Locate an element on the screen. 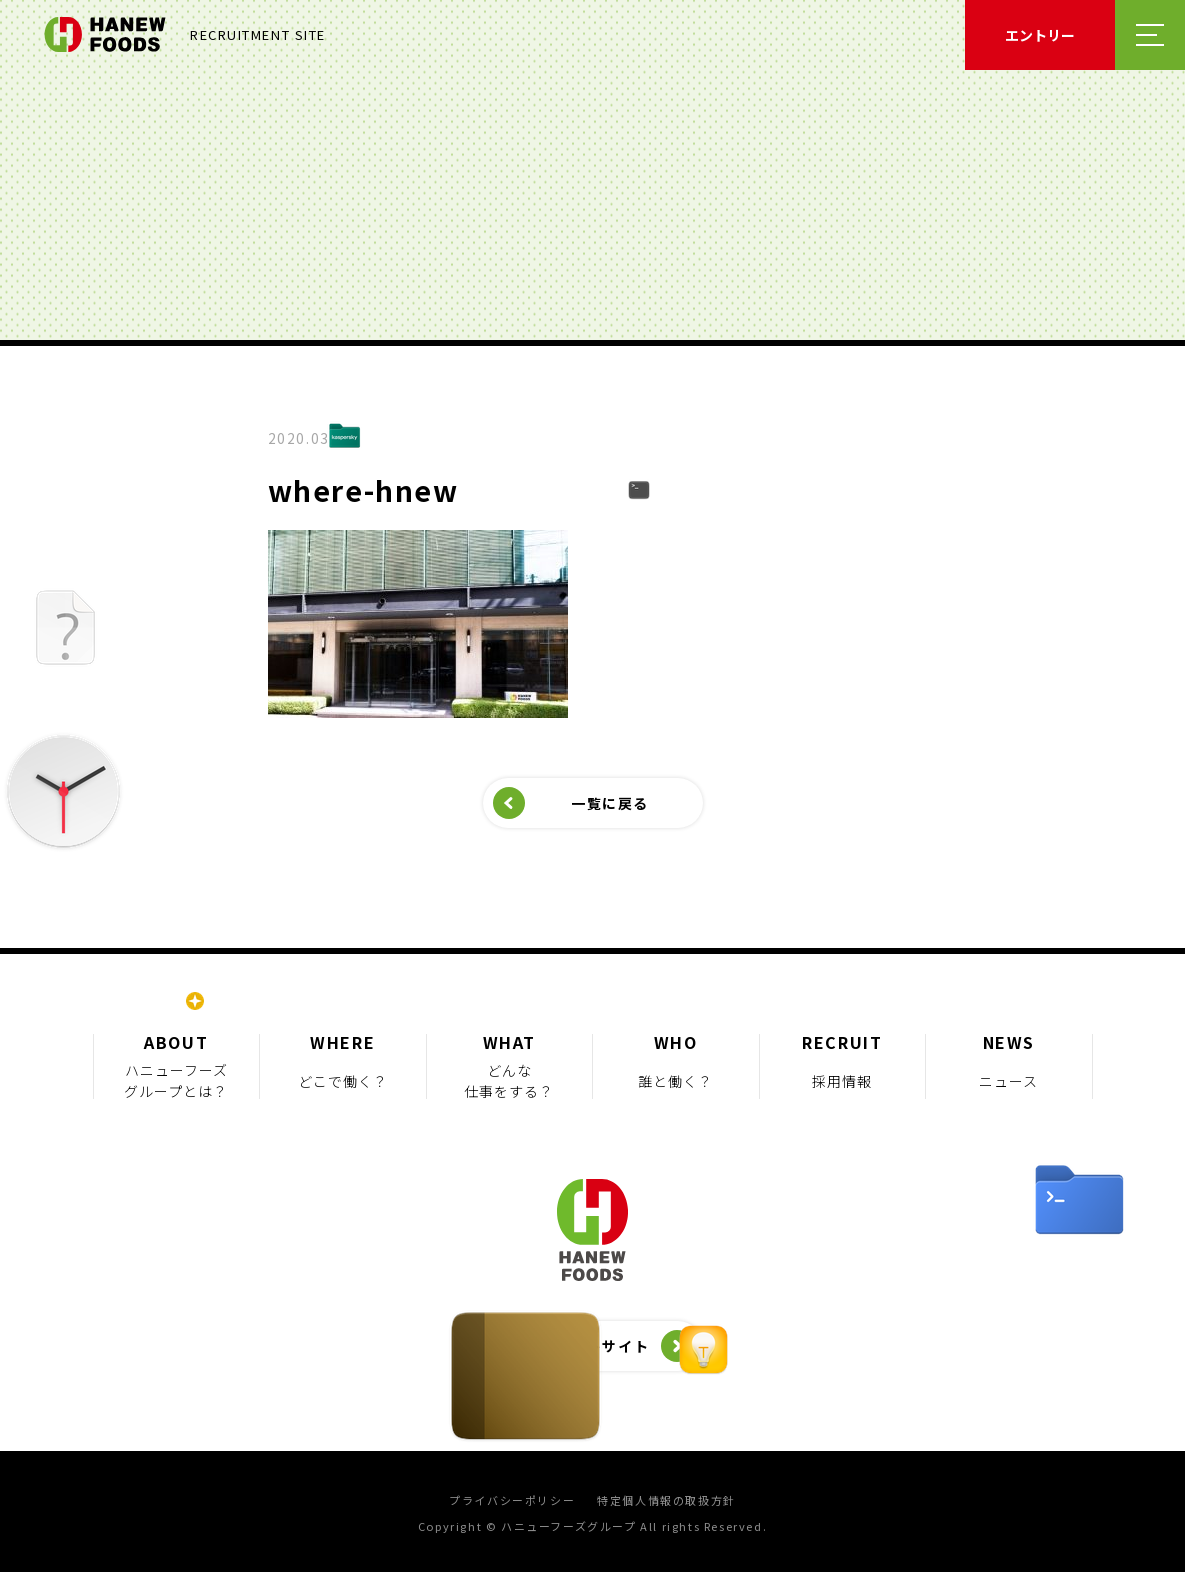 The height and width of the screenshot is (1572, 1185). open the tips app for helpful hints and tutorials is located at coordinates (703, 1349).